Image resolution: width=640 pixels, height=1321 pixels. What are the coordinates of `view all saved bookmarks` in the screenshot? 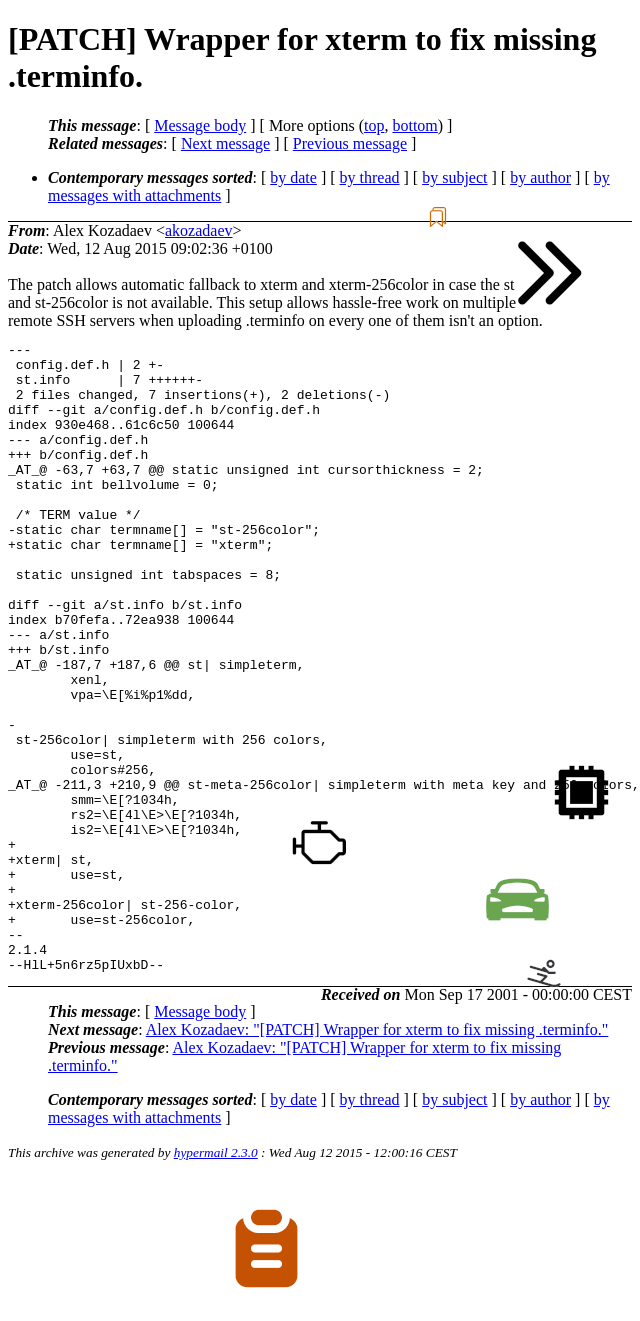 It's located at (438, 217).